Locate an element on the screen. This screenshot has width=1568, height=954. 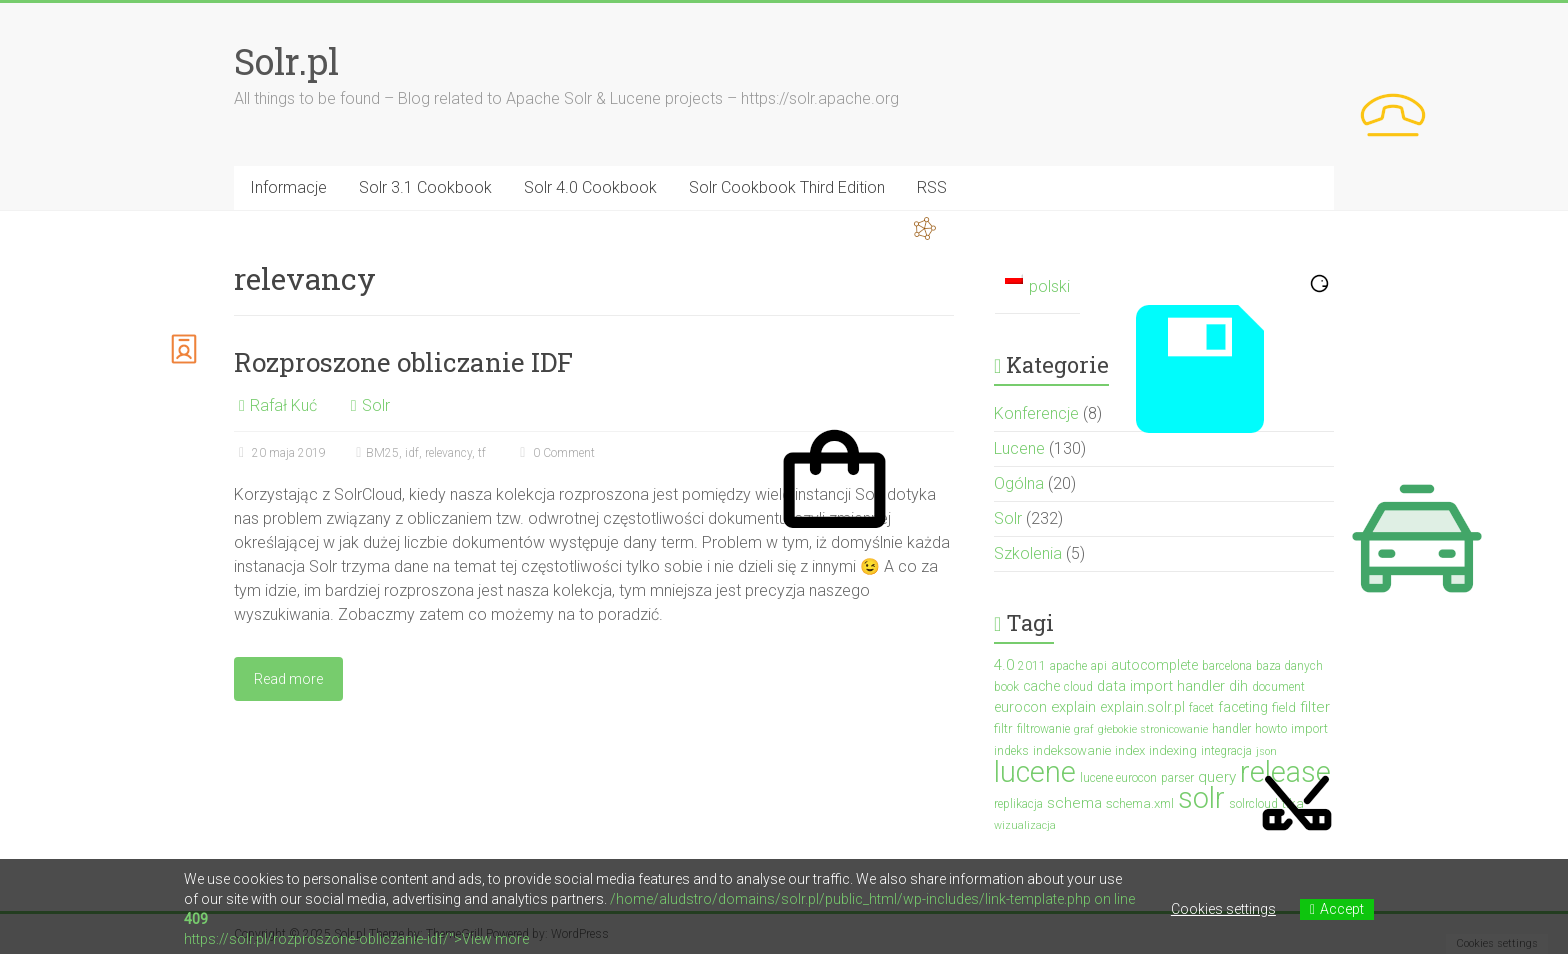
save current file or document is located at coordinates (1200, 369).